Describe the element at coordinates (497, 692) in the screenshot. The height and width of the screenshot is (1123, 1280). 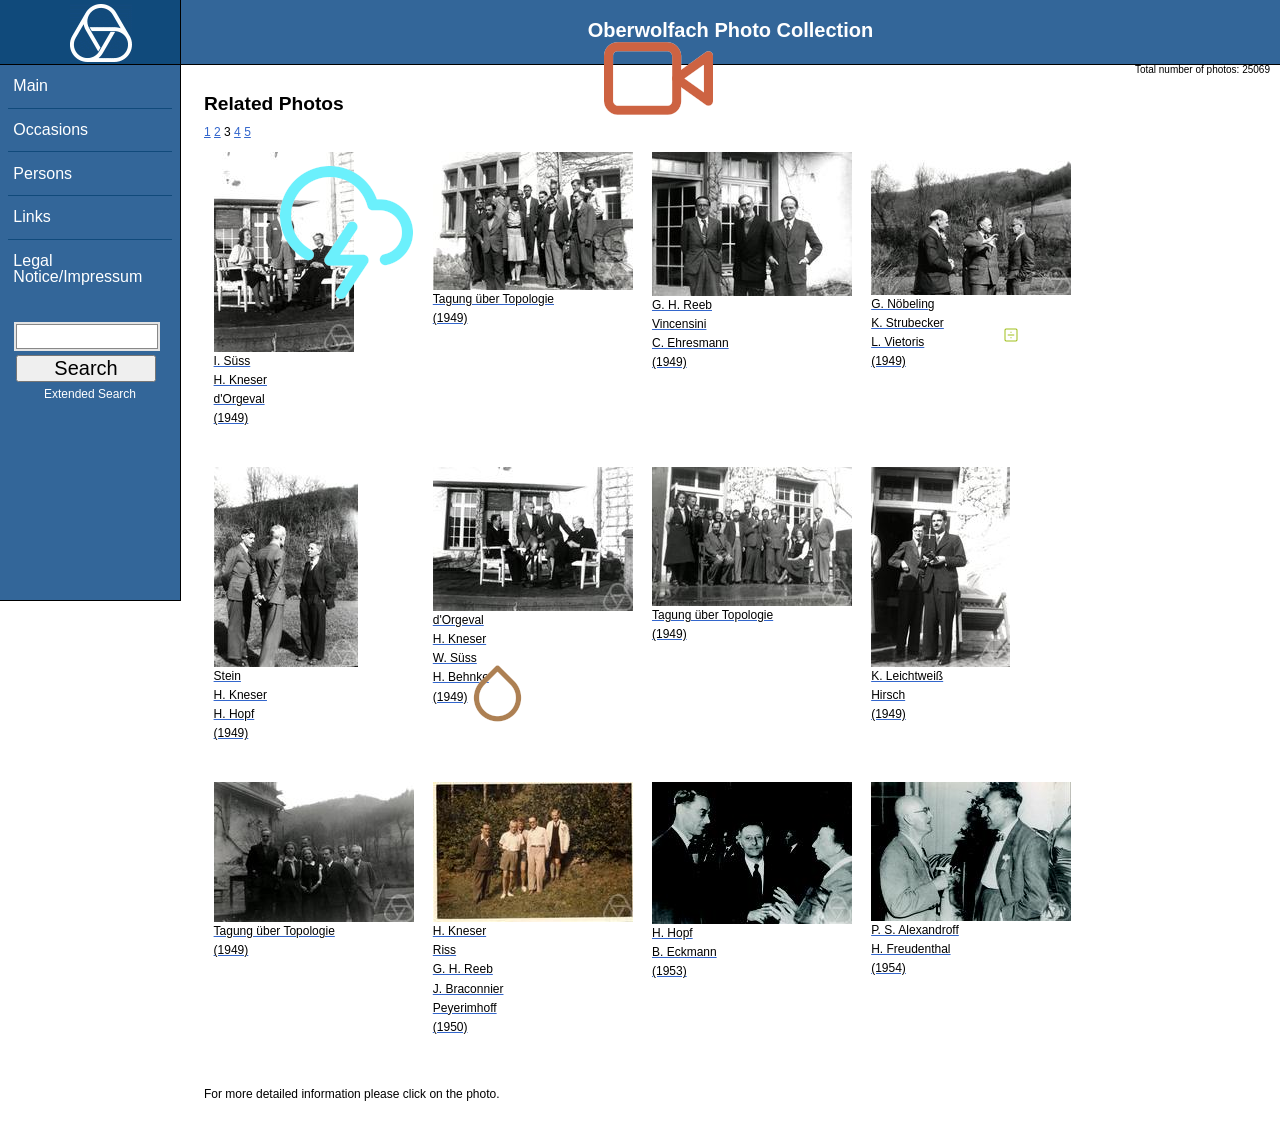
I see `adjust humidity or water settings` at that location.